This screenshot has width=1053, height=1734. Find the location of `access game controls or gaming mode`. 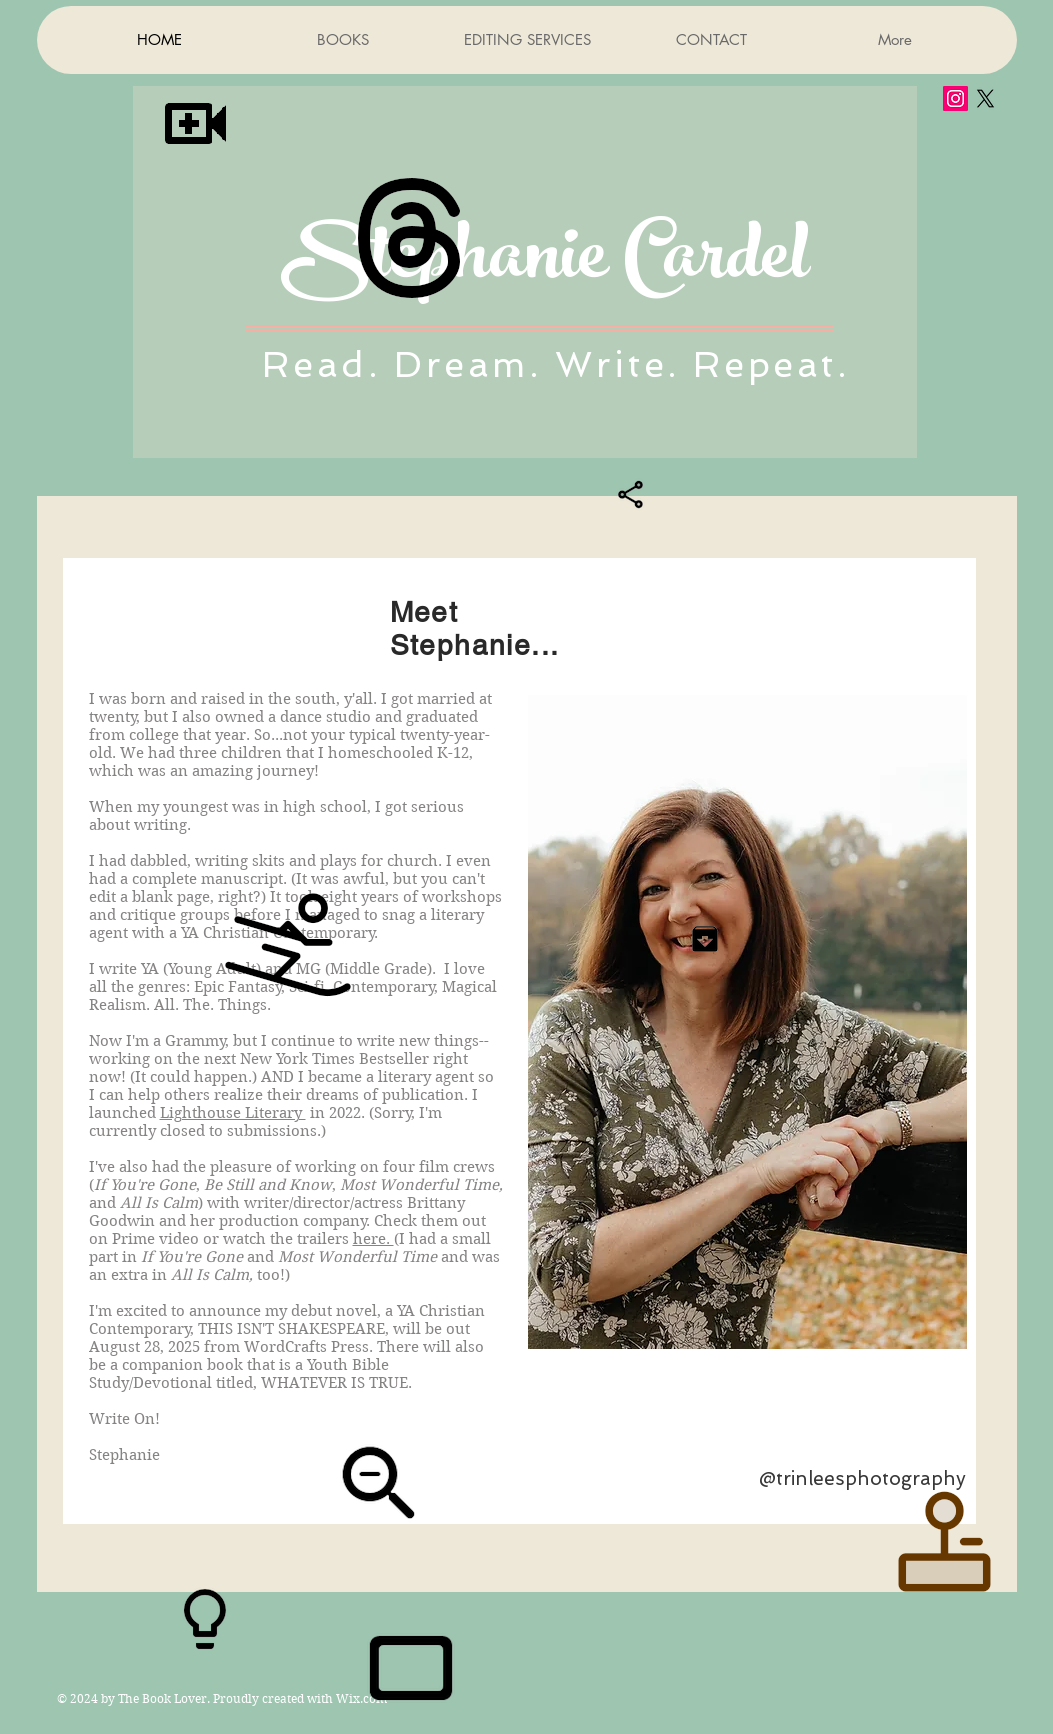

access game controls or gaming mode is located at coordinates (944, 1545).